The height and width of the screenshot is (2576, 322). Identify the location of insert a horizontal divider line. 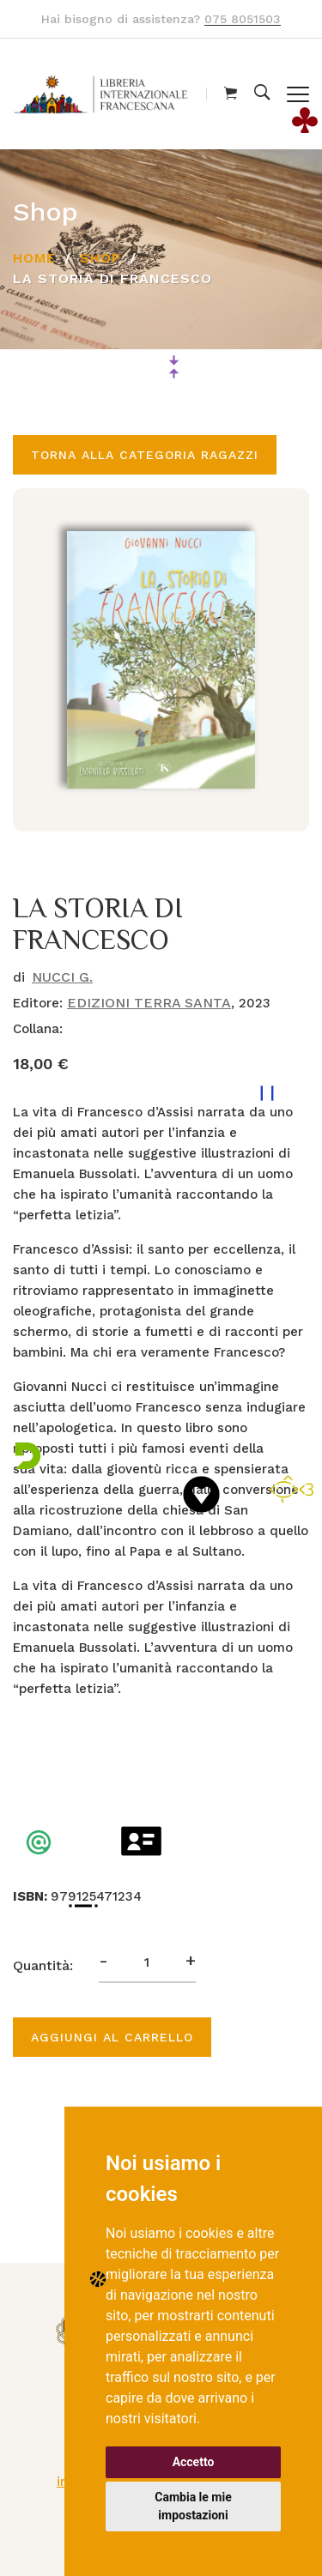
(83, 1906).